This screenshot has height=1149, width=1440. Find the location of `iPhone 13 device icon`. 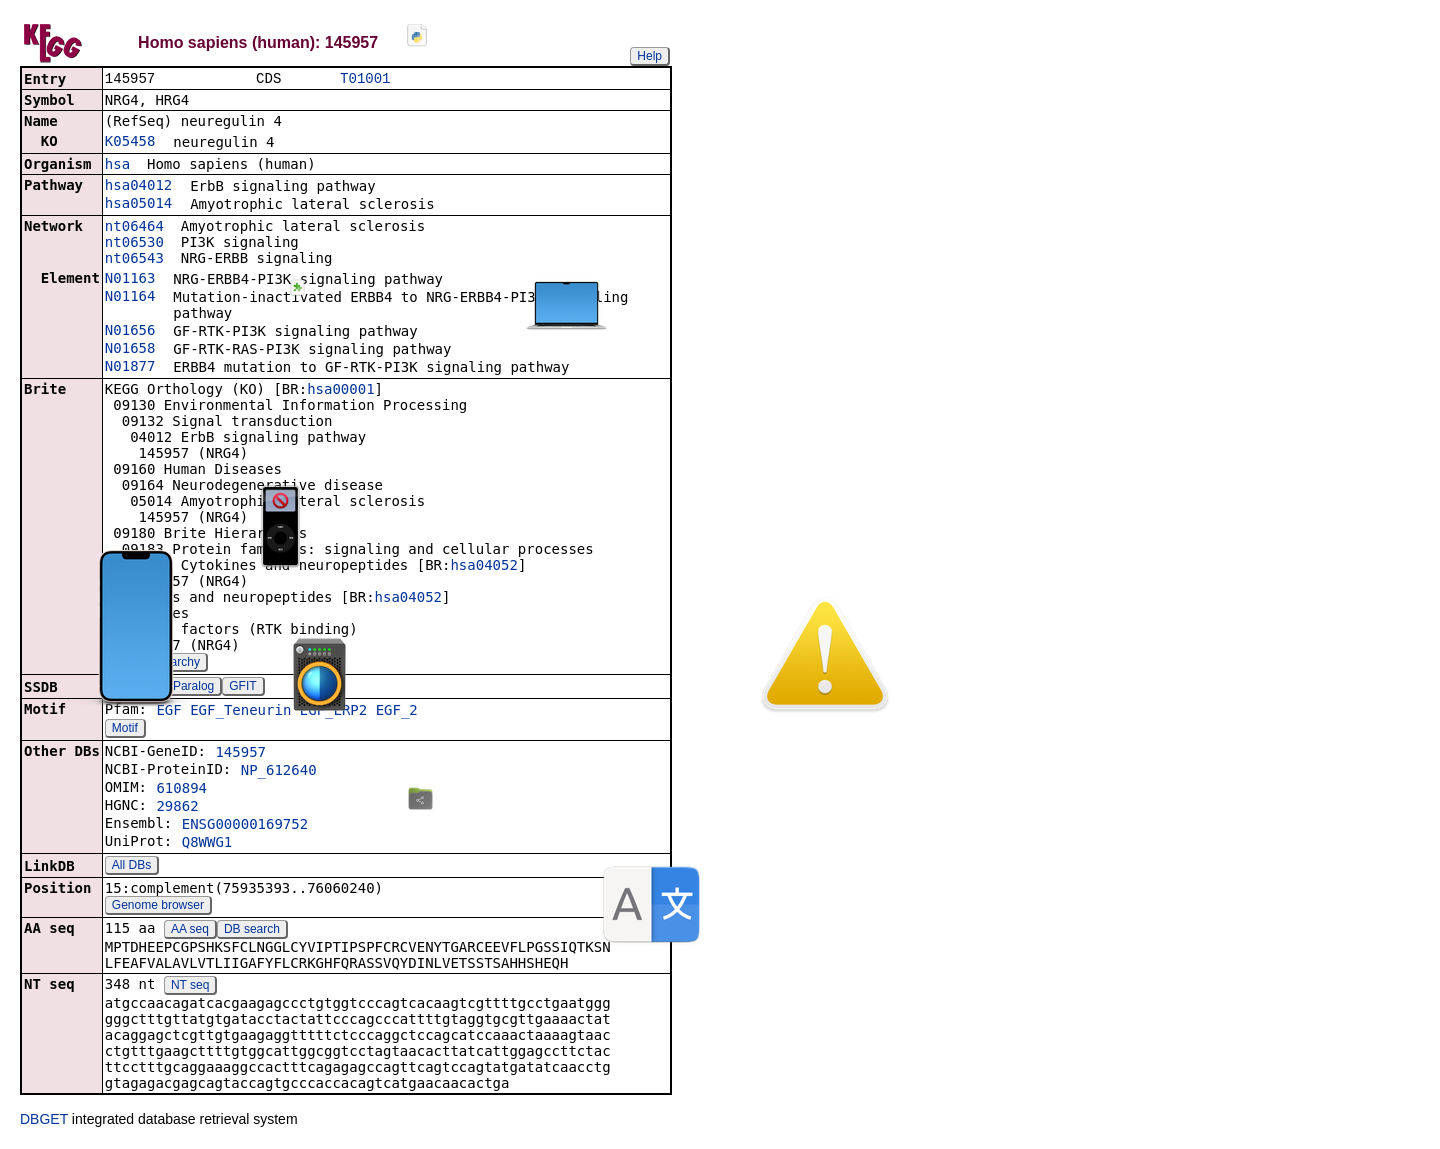

iPhone 13 device icon is located at coordinates (136, 629).